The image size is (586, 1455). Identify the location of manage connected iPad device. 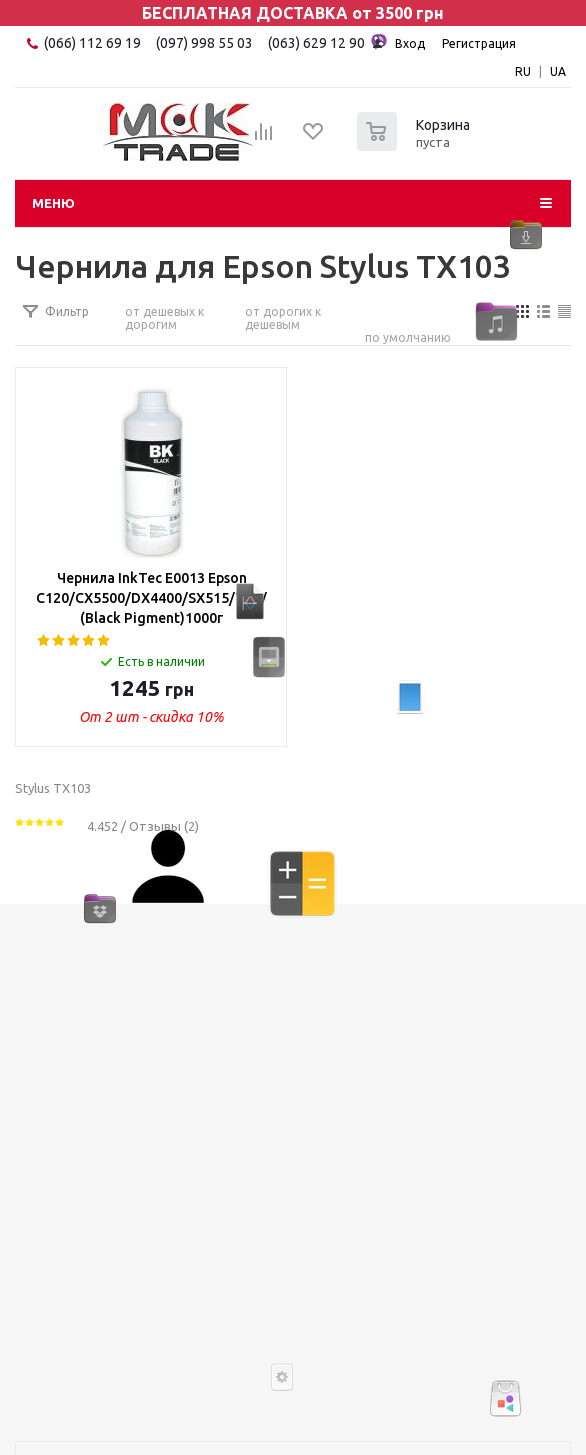
(410, 697).